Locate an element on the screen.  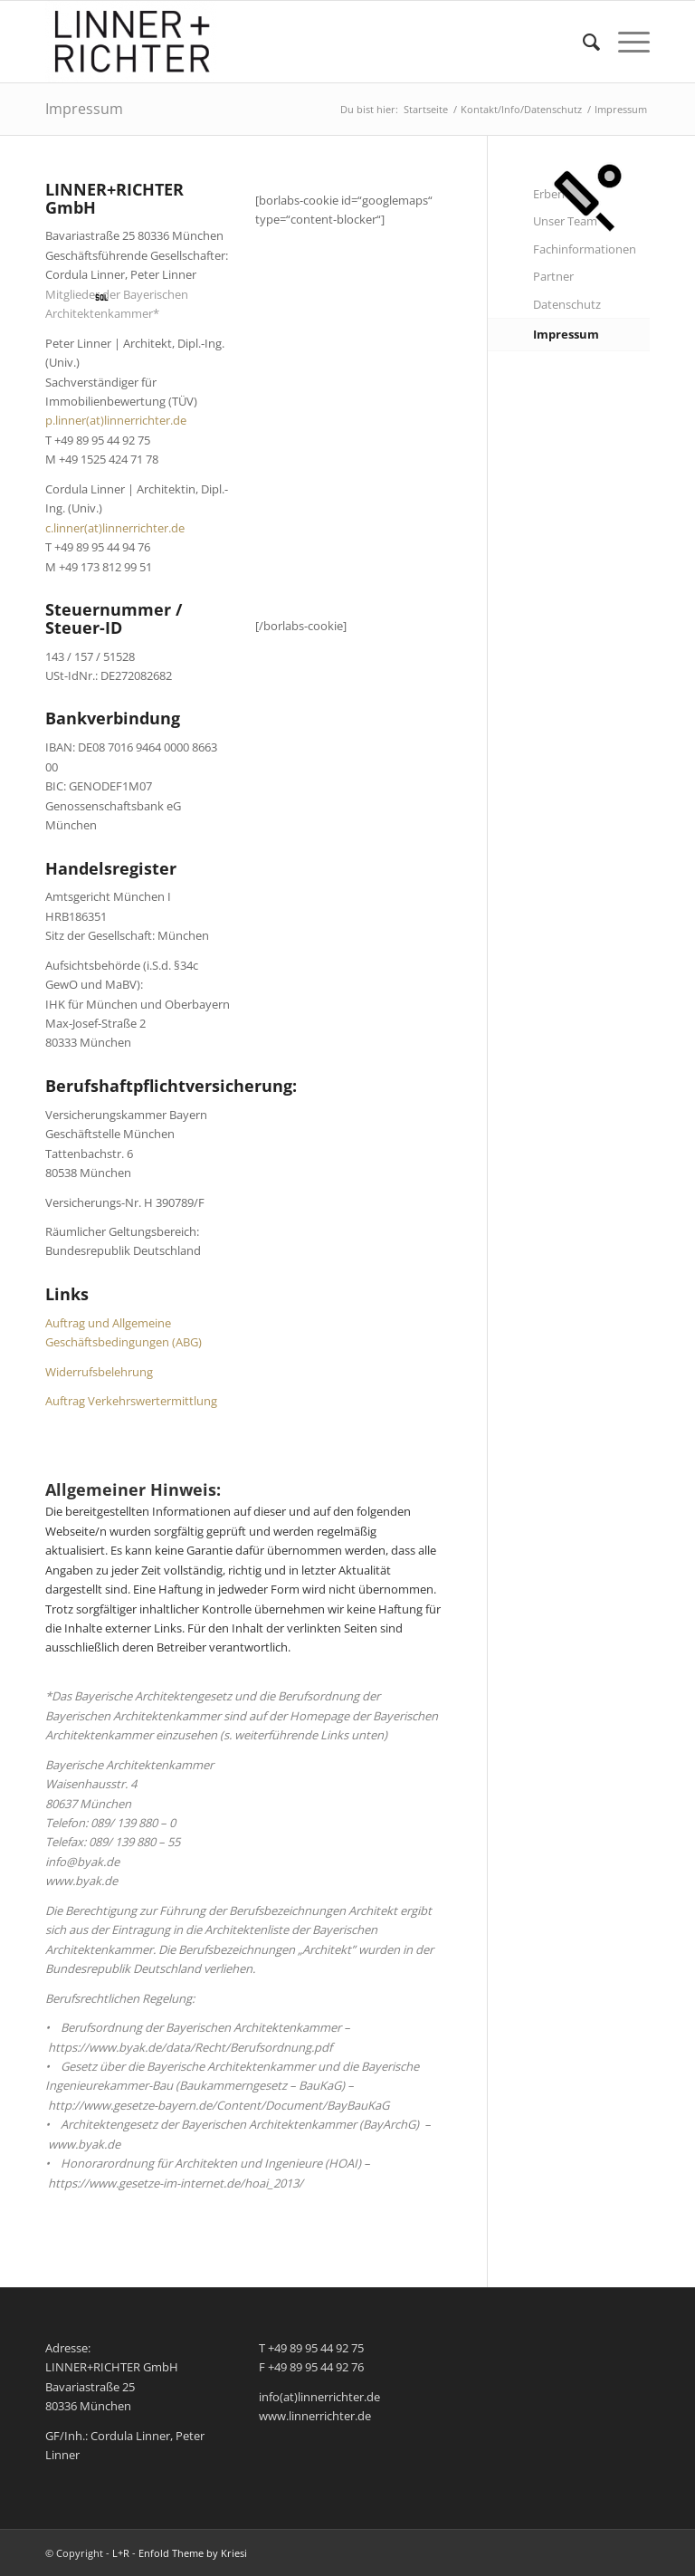
access cricket sports content is located at coordinates (587, 197).